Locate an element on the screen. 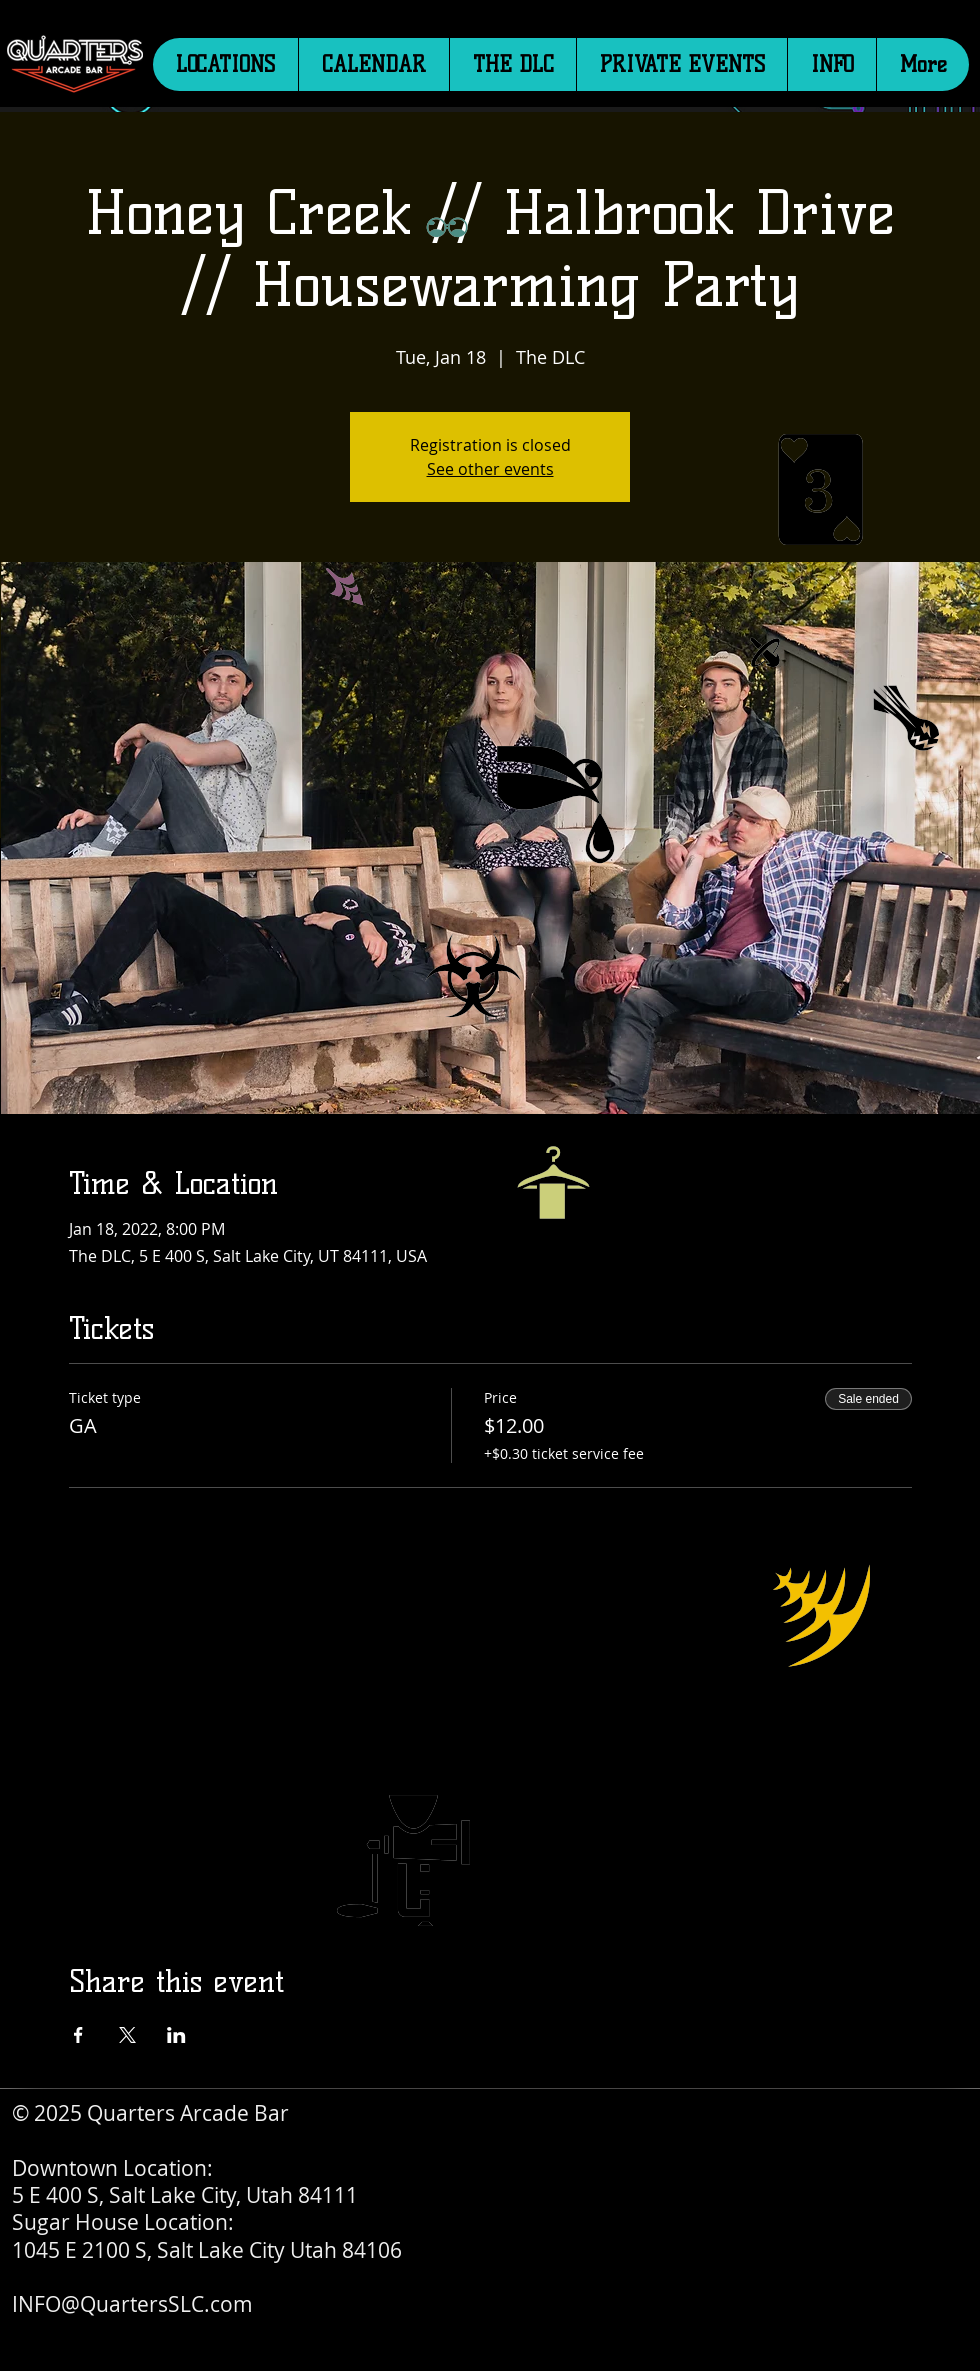  indicates moisture or humidity level is located at coordinates (556, 805).